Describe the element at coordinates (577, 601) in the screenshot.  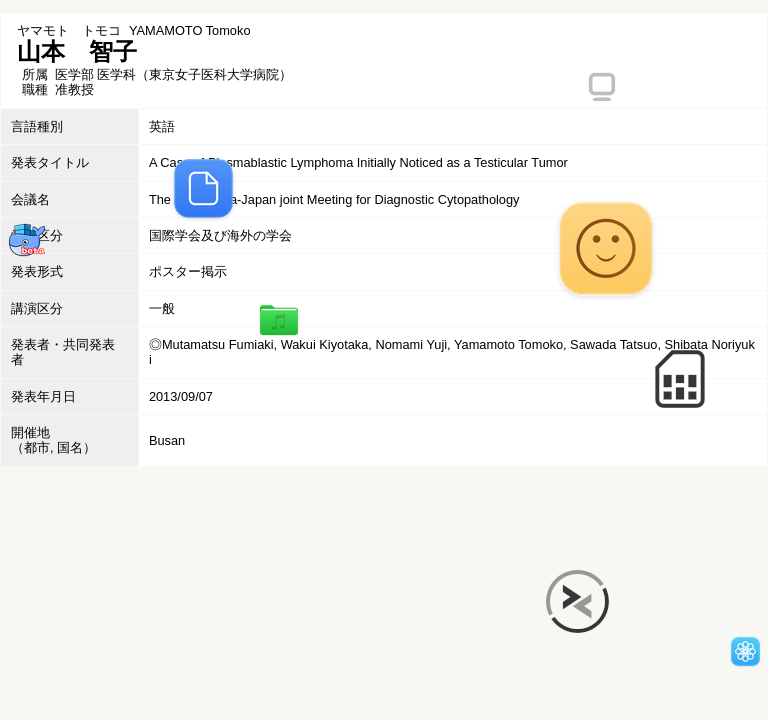
I see `open remmina remote desktop client` at that location.